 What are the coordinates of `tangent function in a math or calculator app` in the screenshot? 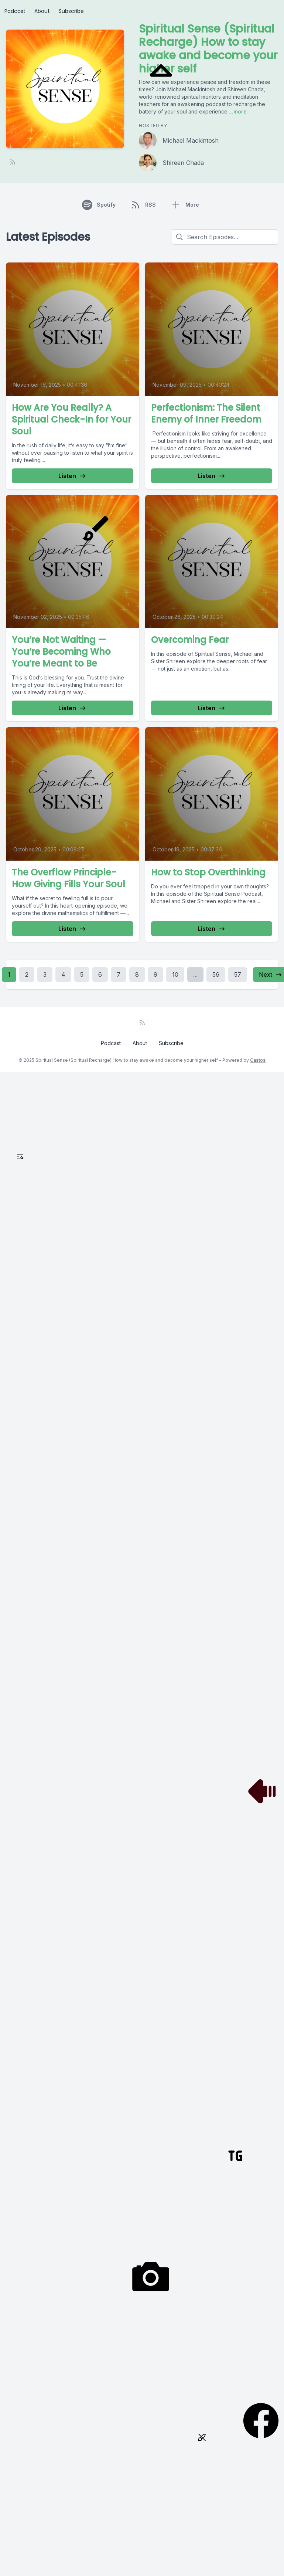 It's located at (235, 2156).